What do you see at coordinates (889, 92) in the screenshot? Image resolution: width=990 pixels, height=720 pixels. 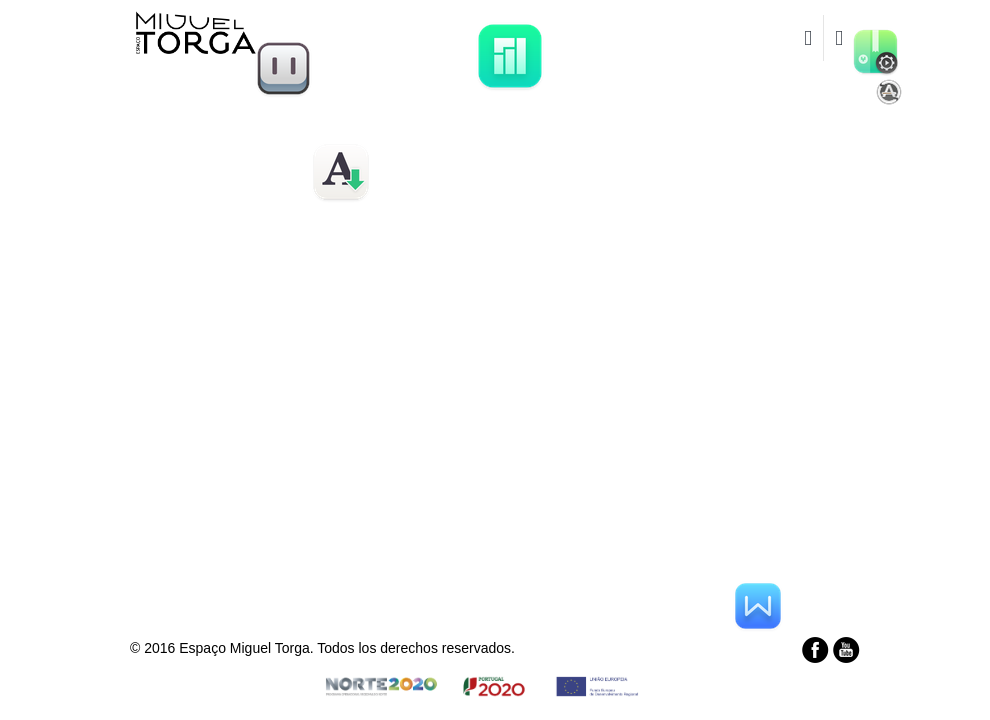 I see `check for available software updates` at bounding box center [889, 92].